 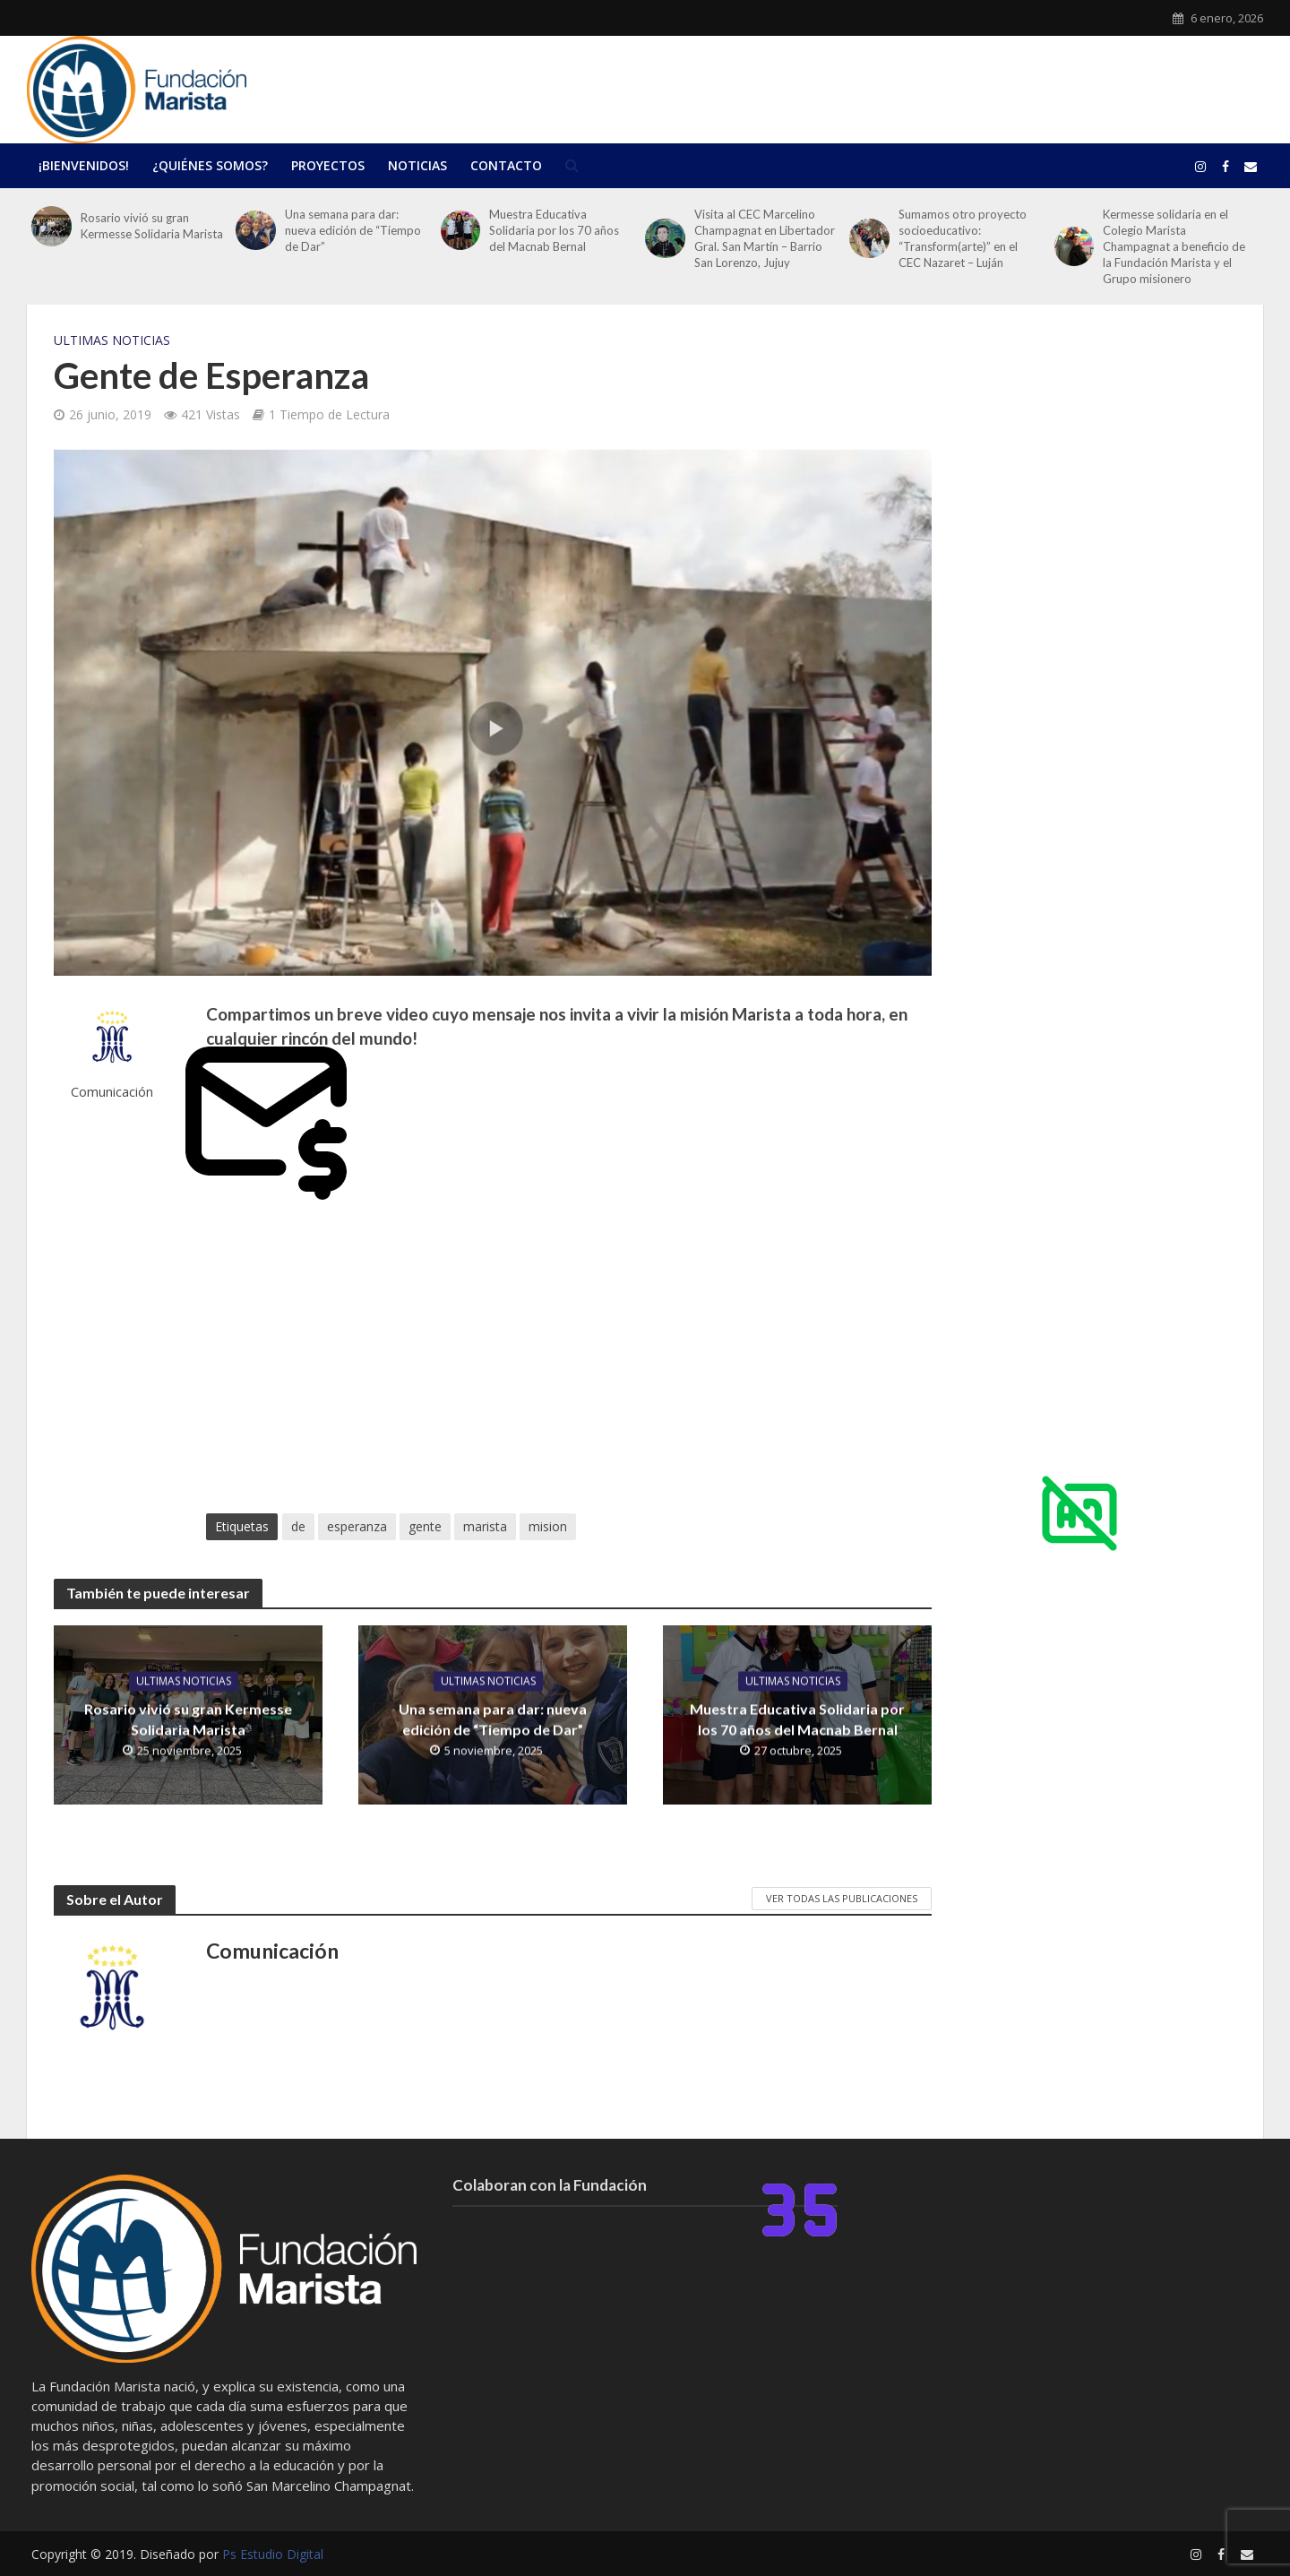 What do you see at coordinates (1079, 1513) in the screenshot?
I see `ad-free mode enabled` at bounding box center [1079, 1513].